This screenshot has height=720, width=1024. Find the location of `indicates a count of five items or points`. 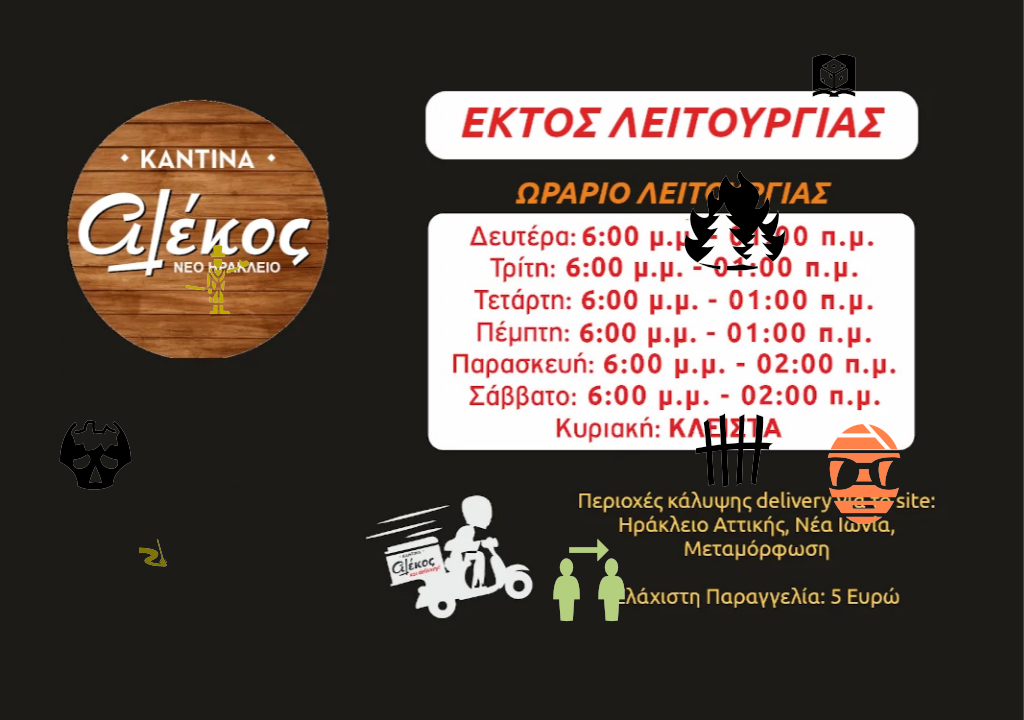

indicates a count of five items or points is located at coordinates (734, 450).